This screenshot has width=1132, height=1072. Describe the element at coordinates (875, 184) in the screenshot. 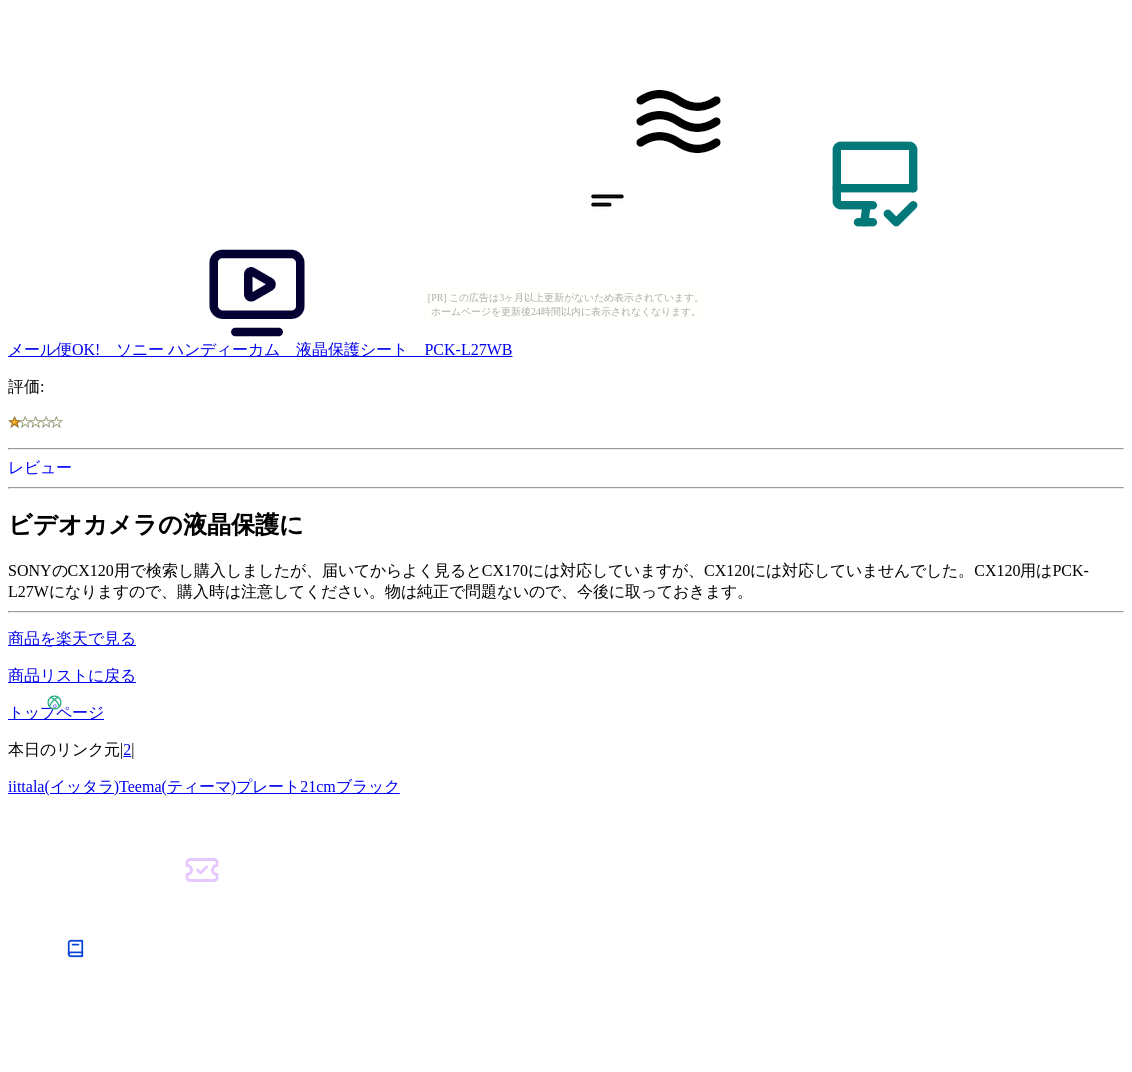

I see `device successfully connected` at that location.